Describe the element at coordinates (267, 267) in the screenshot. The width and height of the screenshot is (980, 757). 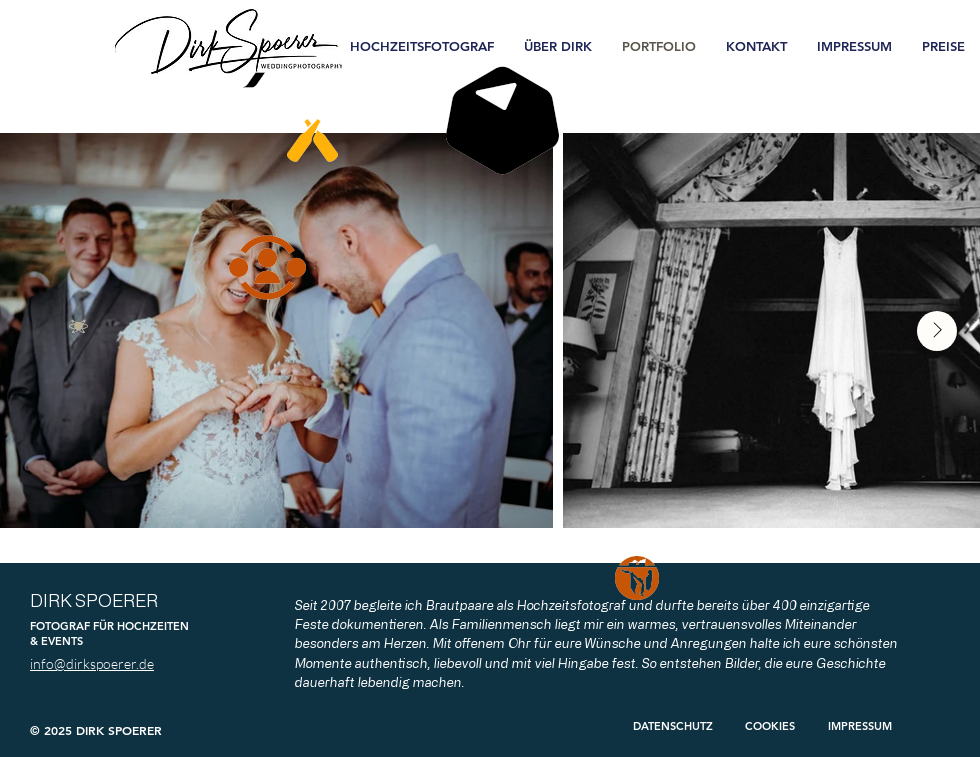
I see `view community members` at that location.